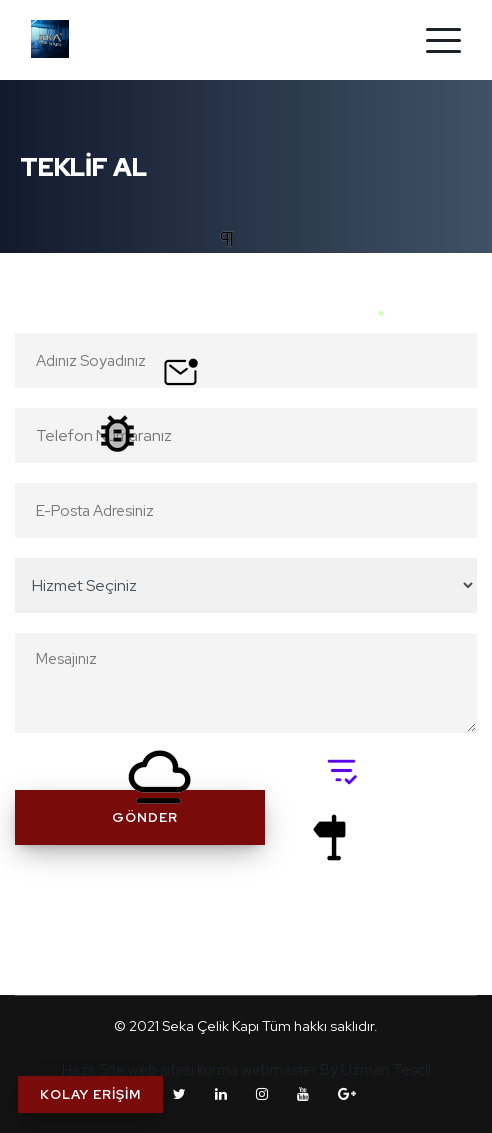 The width and height of the screenshot is (492, 1133). What do you see at coordinates (227, 239) in the screenshot?
I see `toggle paragraph marks visibility` at bounding box center [227, 239].